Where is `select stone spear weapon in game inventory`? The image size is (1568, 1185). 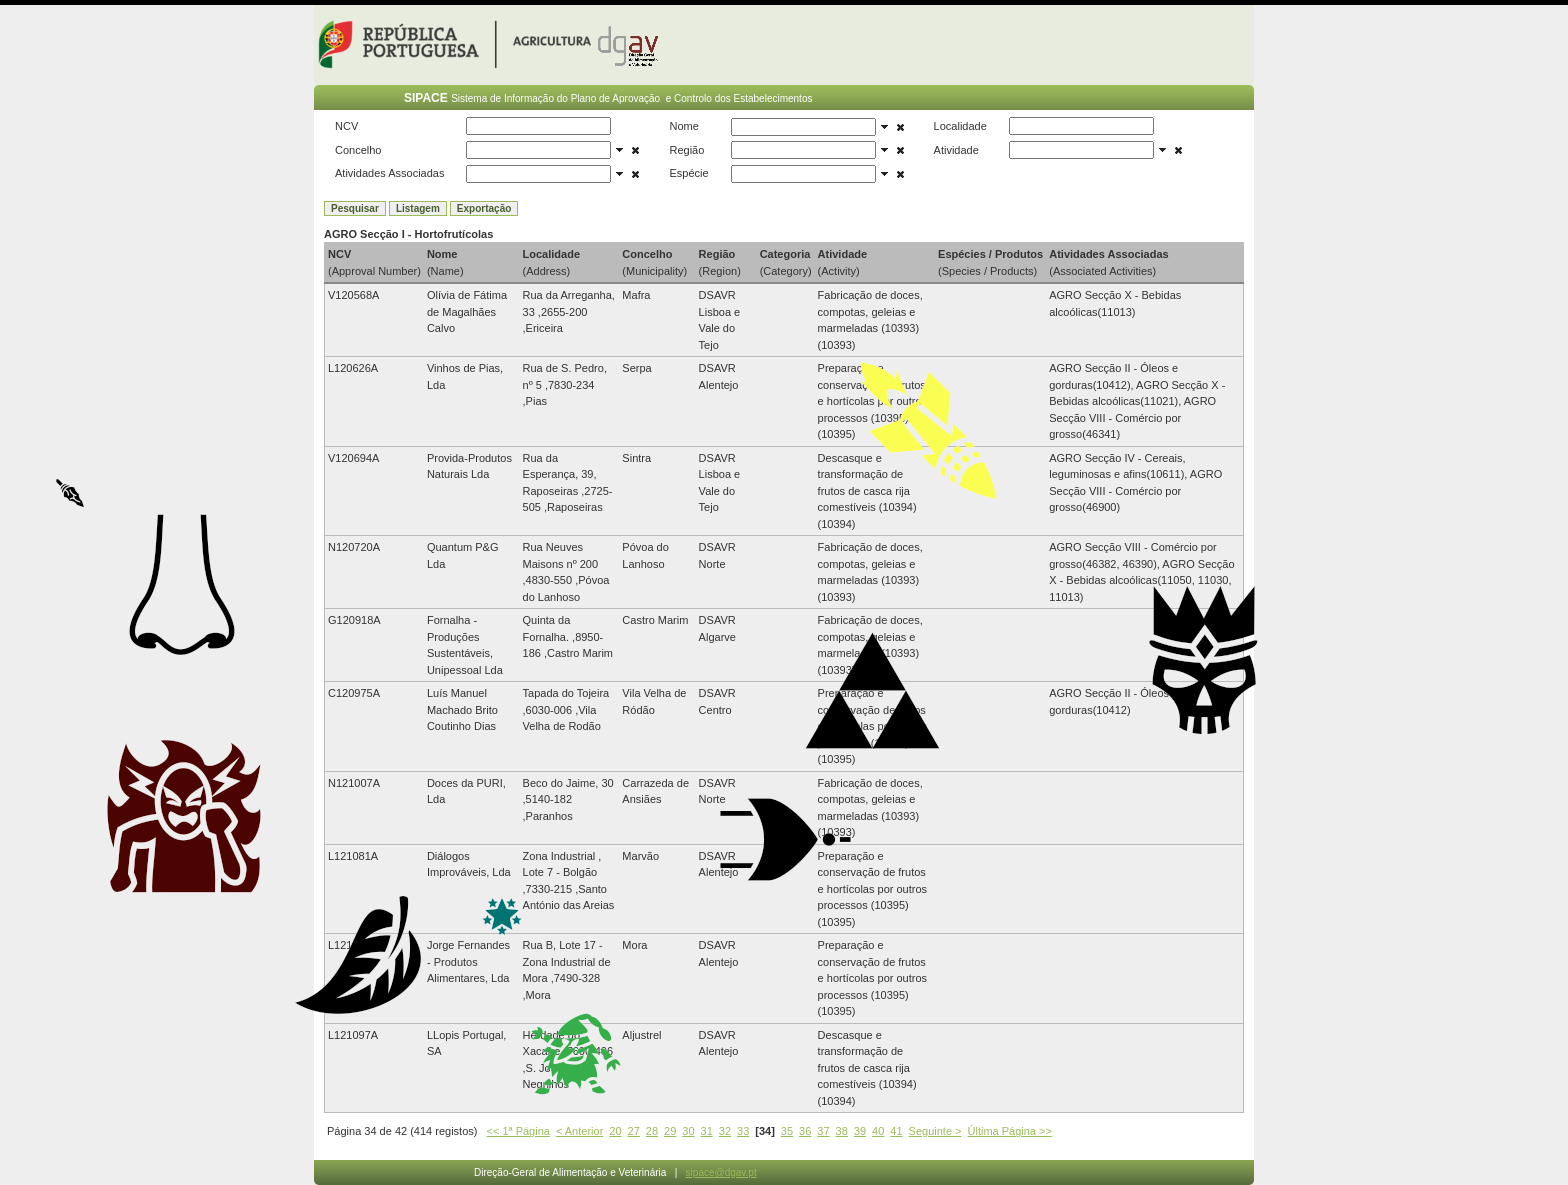
select stone spear weapon in game inventory is located at coordinates (70, 493).